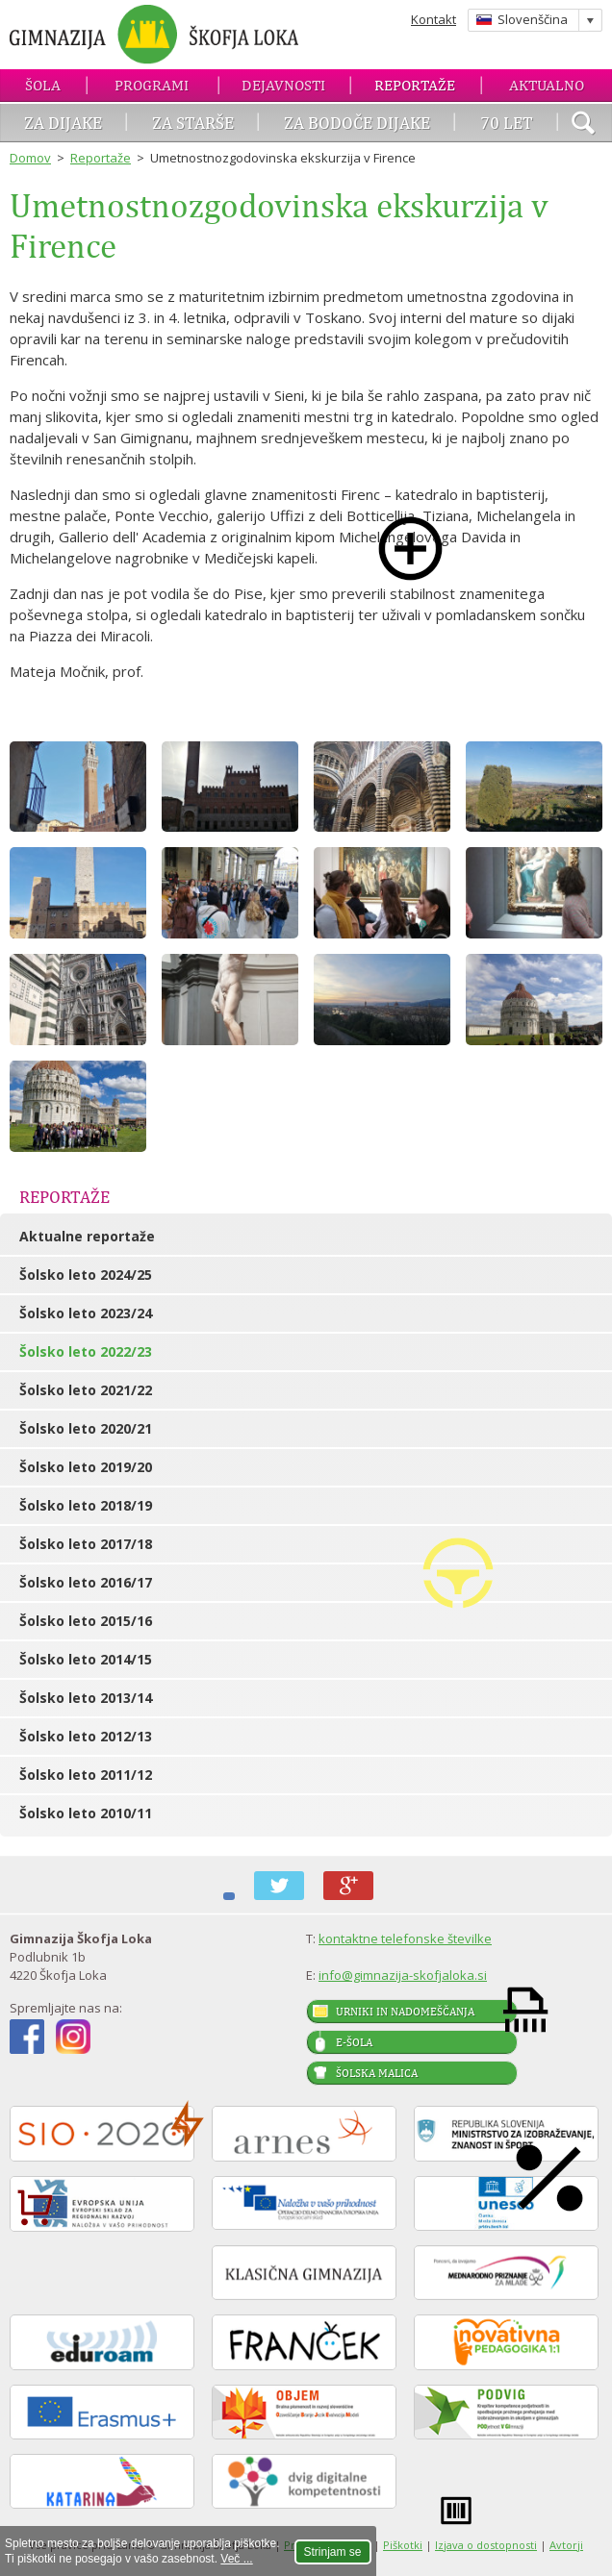  Describe the element at coordinates (549, 2178) in the screenshot. I see `view discount or promotional offer` at that location.